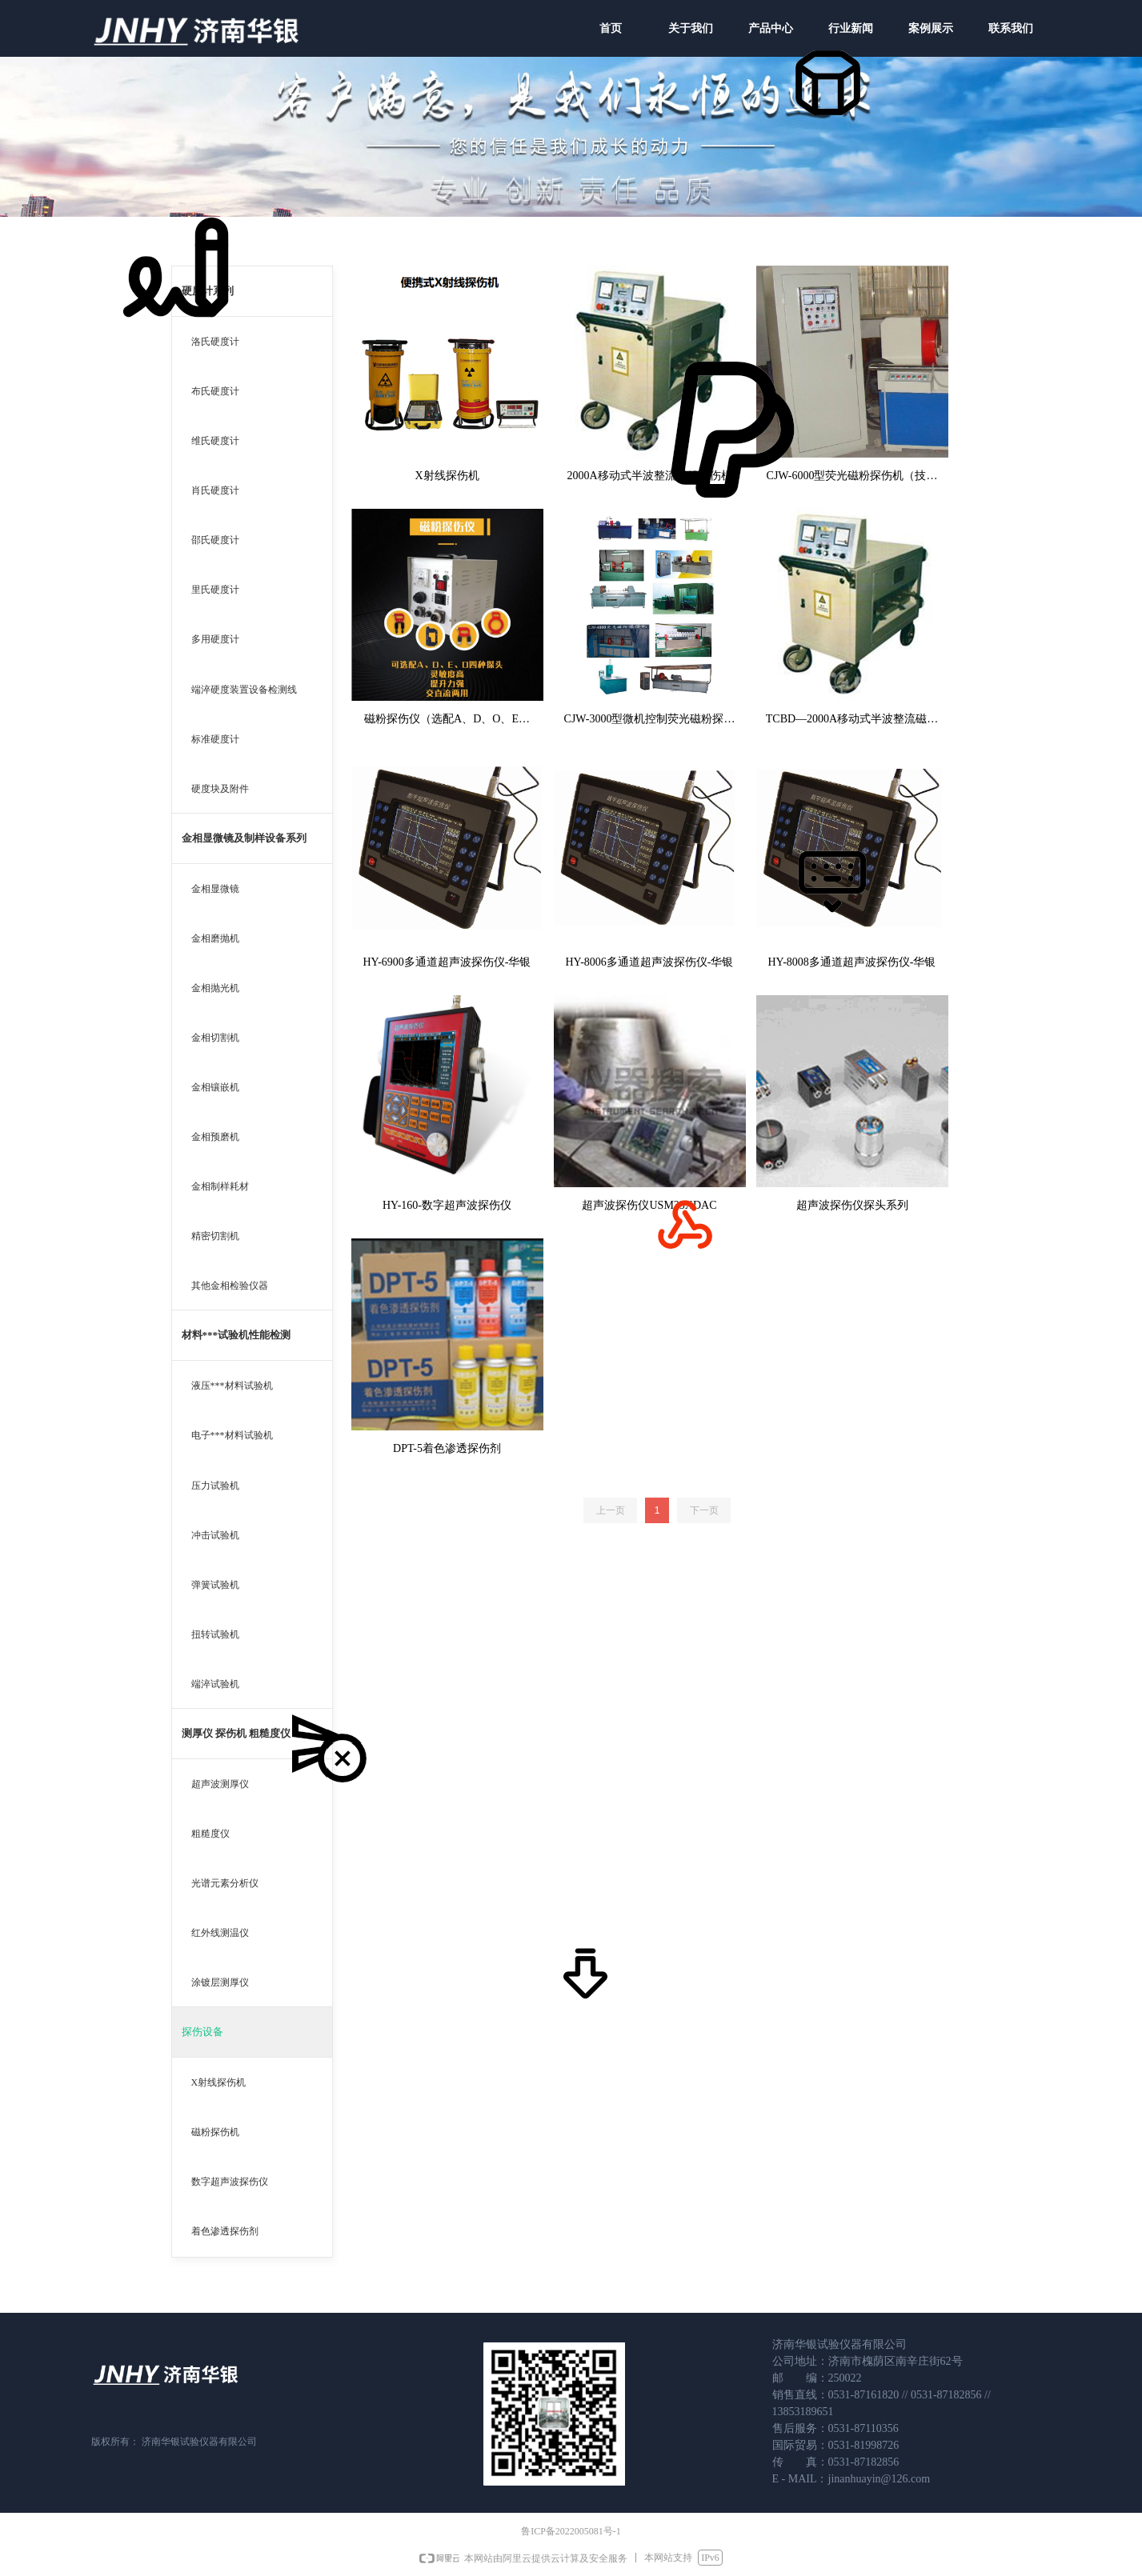 The image size is (1142, 2576). Describe the element at coordinates (827, 82) in the screenshot. I see `view 3D object or shape` at that location.